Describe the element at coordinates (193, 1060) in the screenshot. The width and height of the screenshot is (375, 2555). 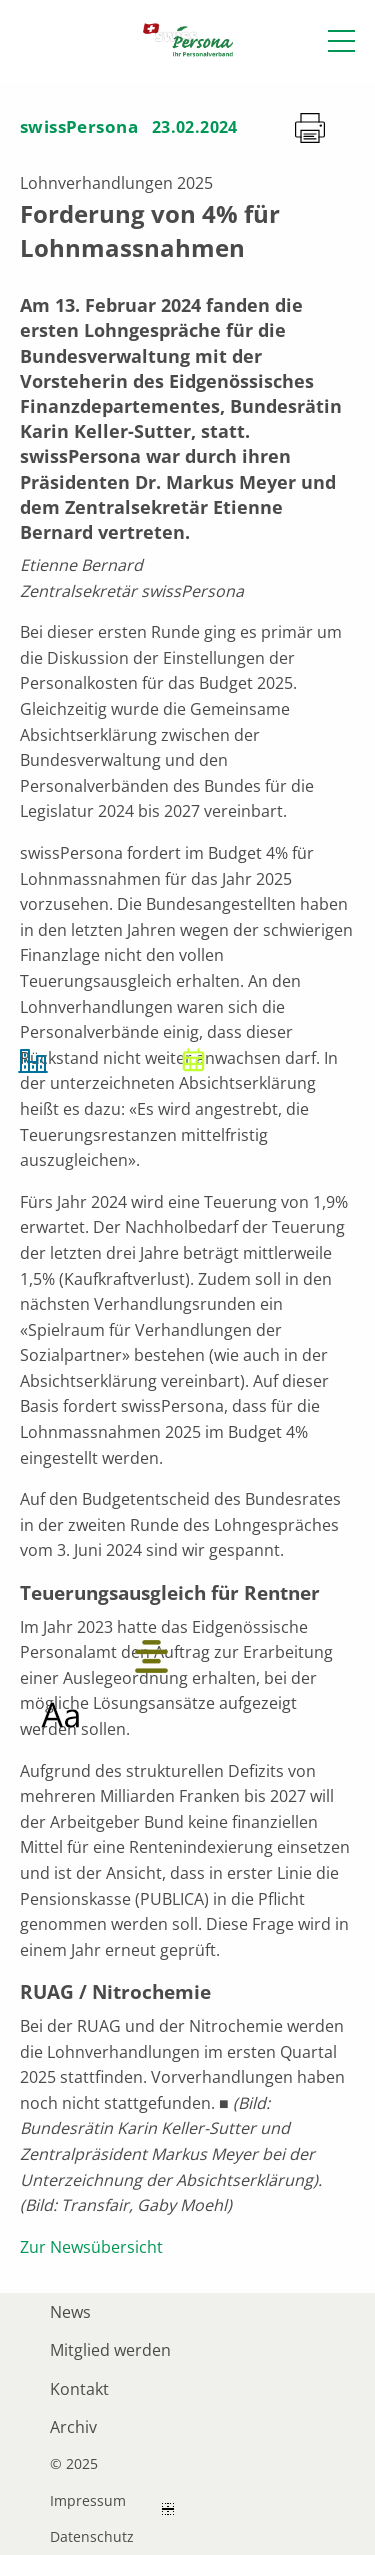
I see `view calendar with scheduled events` at that location.